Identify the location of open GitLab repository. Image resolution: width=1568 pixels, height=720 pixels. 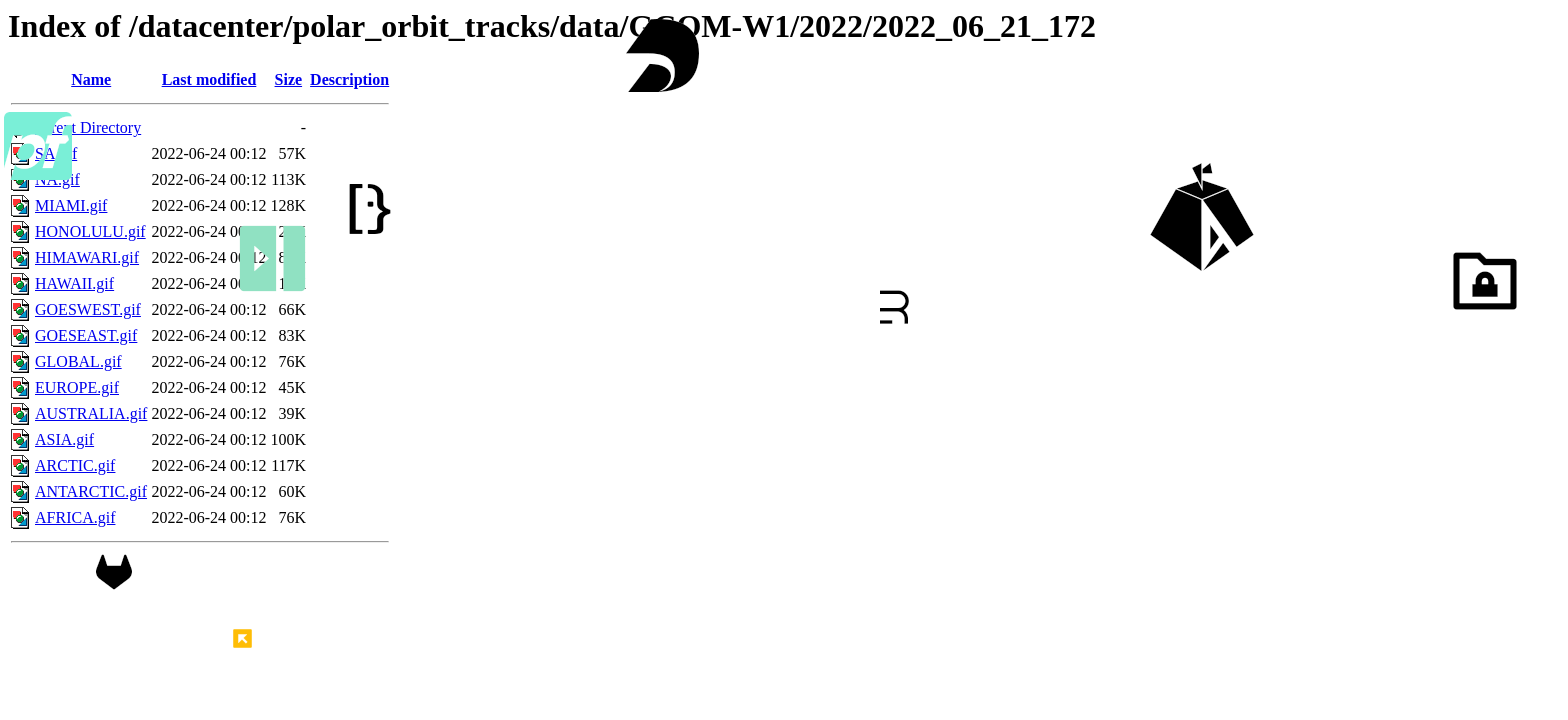
(114, 572).